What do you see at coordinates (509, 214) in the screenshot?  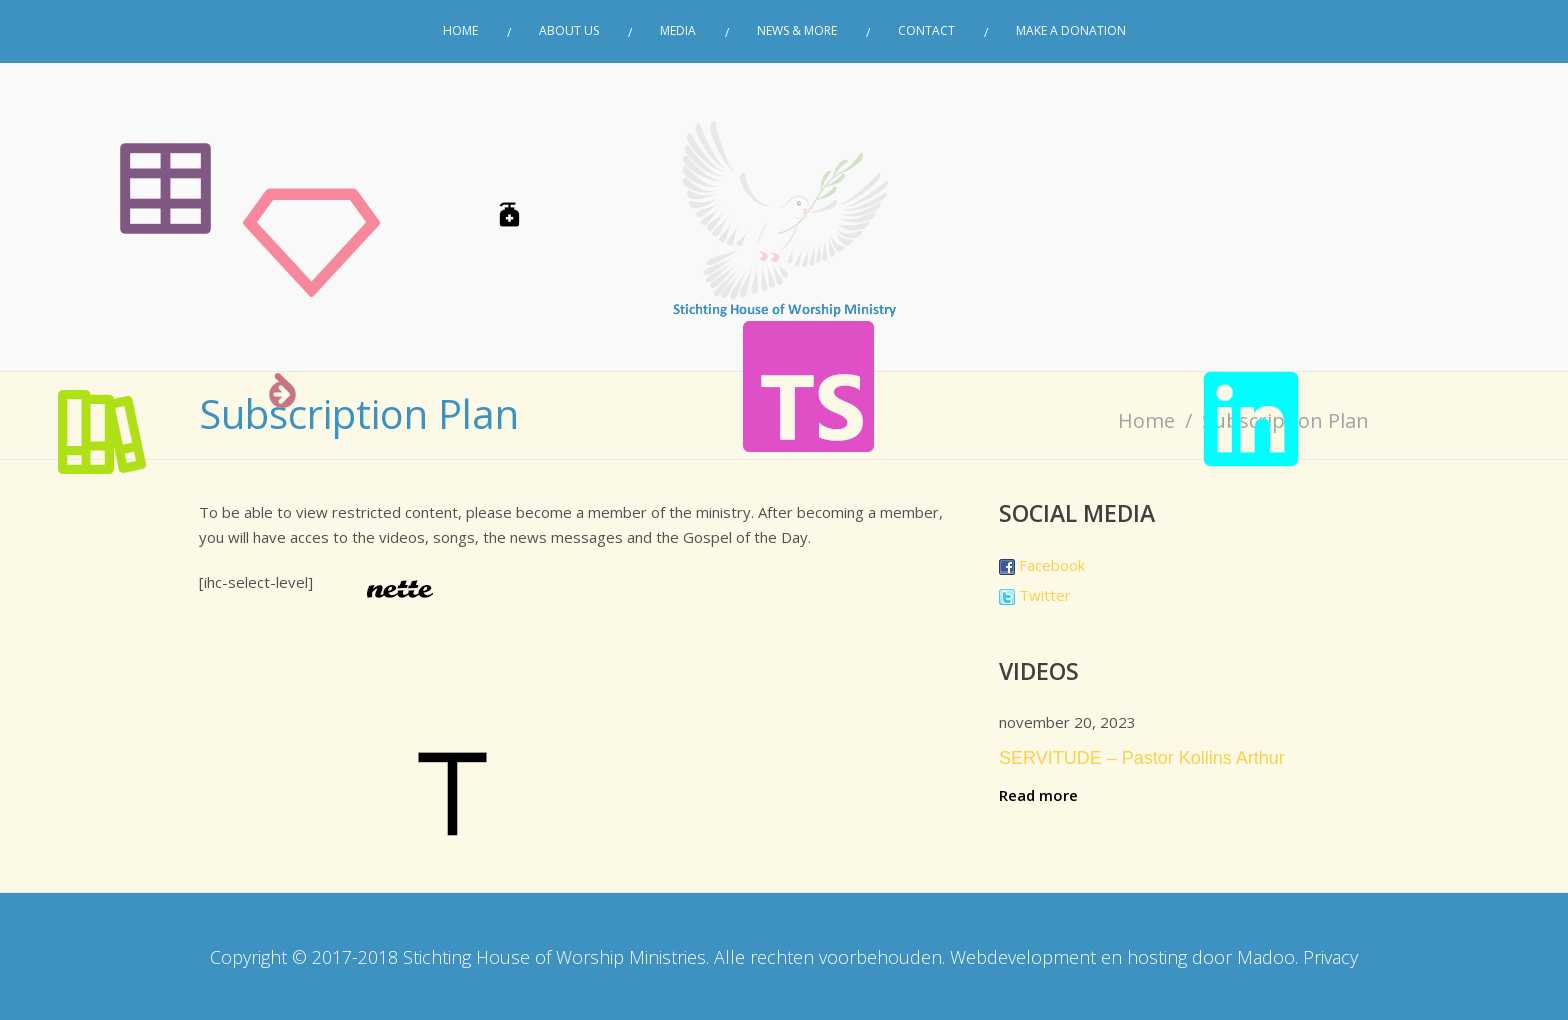 I see `access hand sanitizer station location` at bounding box center [509, 214].